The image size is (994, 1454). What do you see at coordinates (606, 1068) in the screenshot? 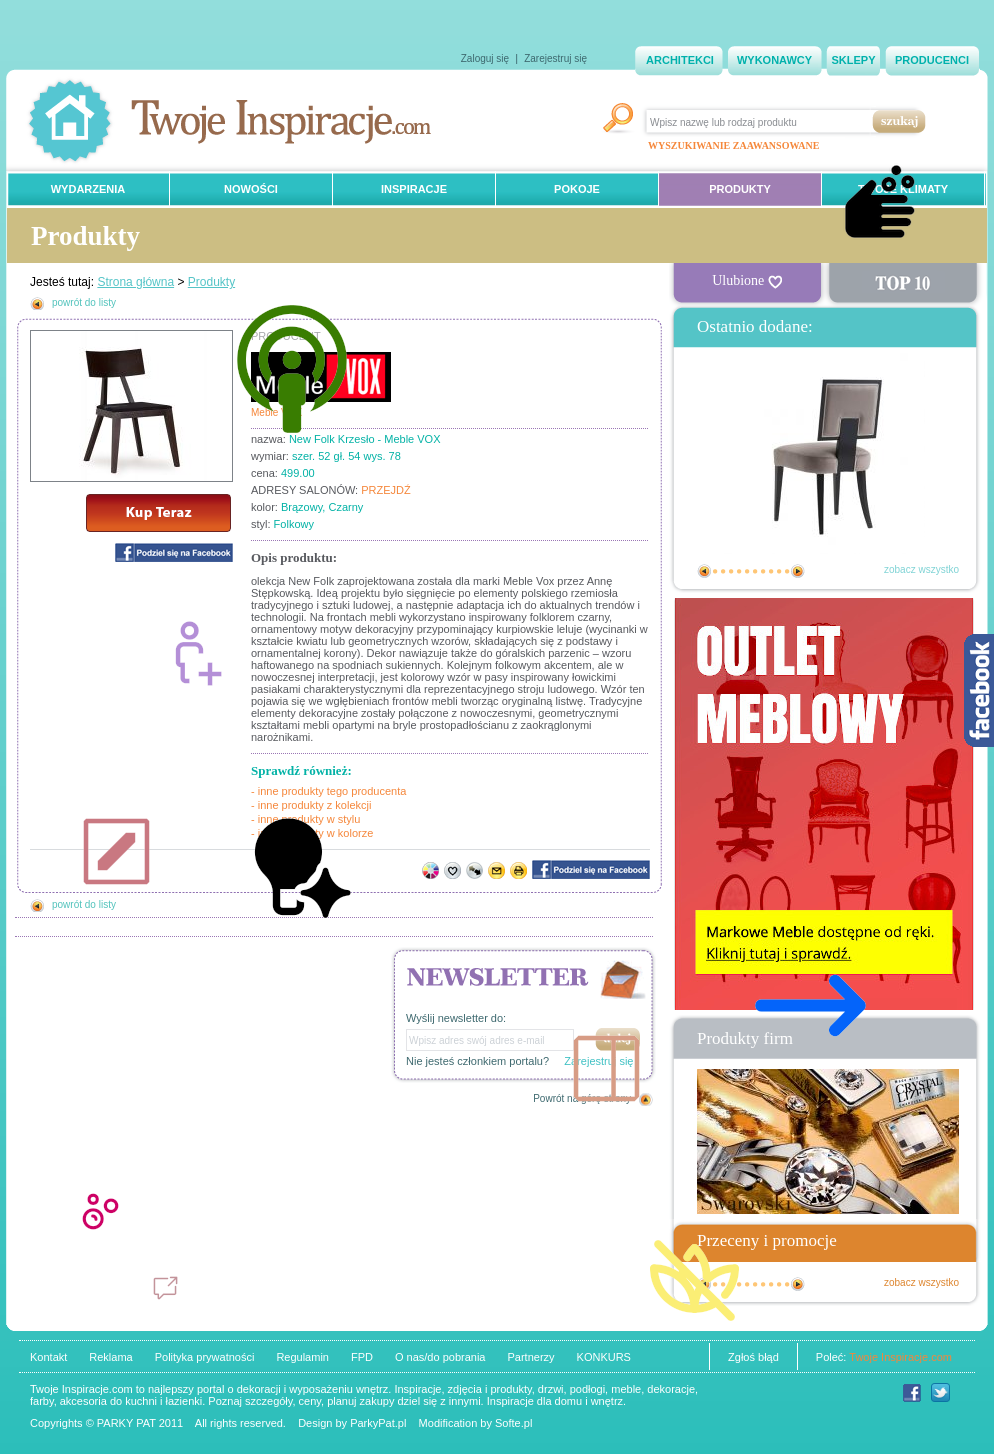
I see `hide the right sidebar panel` at bounding box center [606, 1068].